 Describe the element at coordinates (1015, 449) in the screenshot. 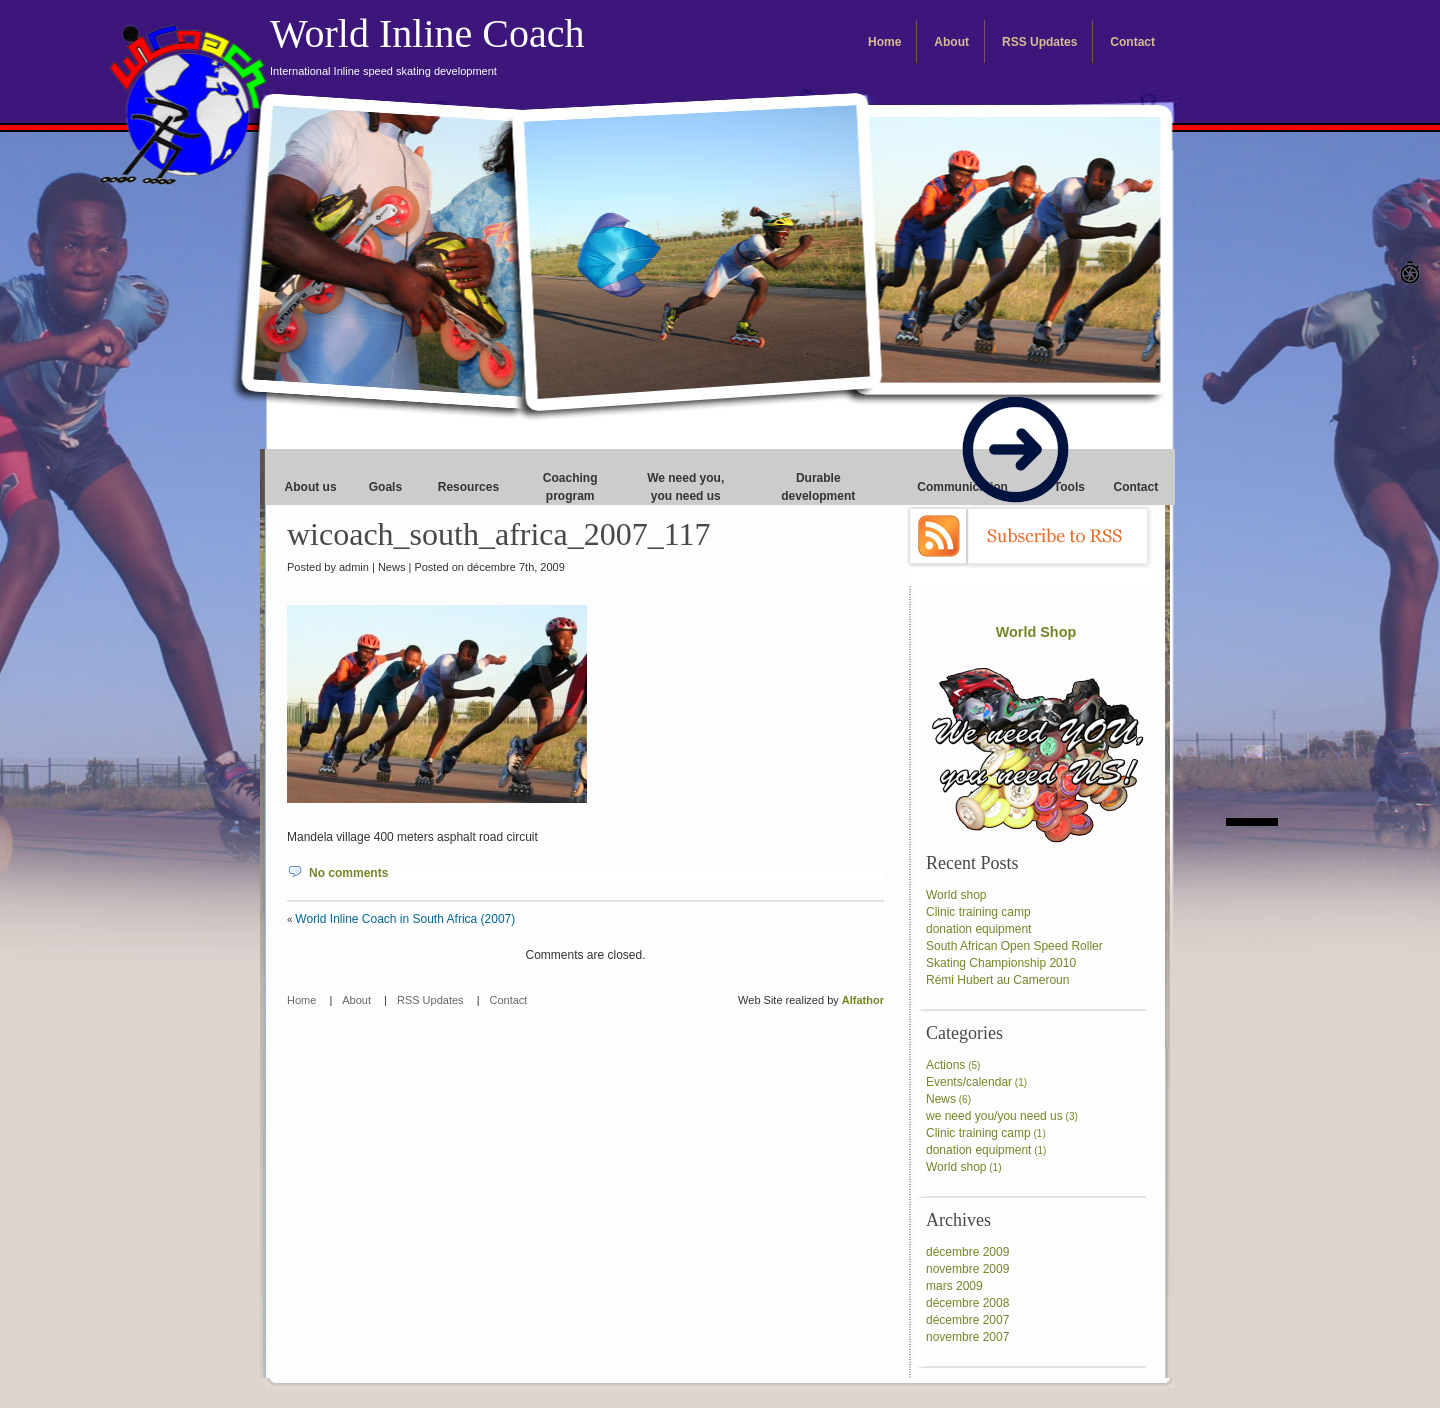

I see `proceed to the next step` at that location.